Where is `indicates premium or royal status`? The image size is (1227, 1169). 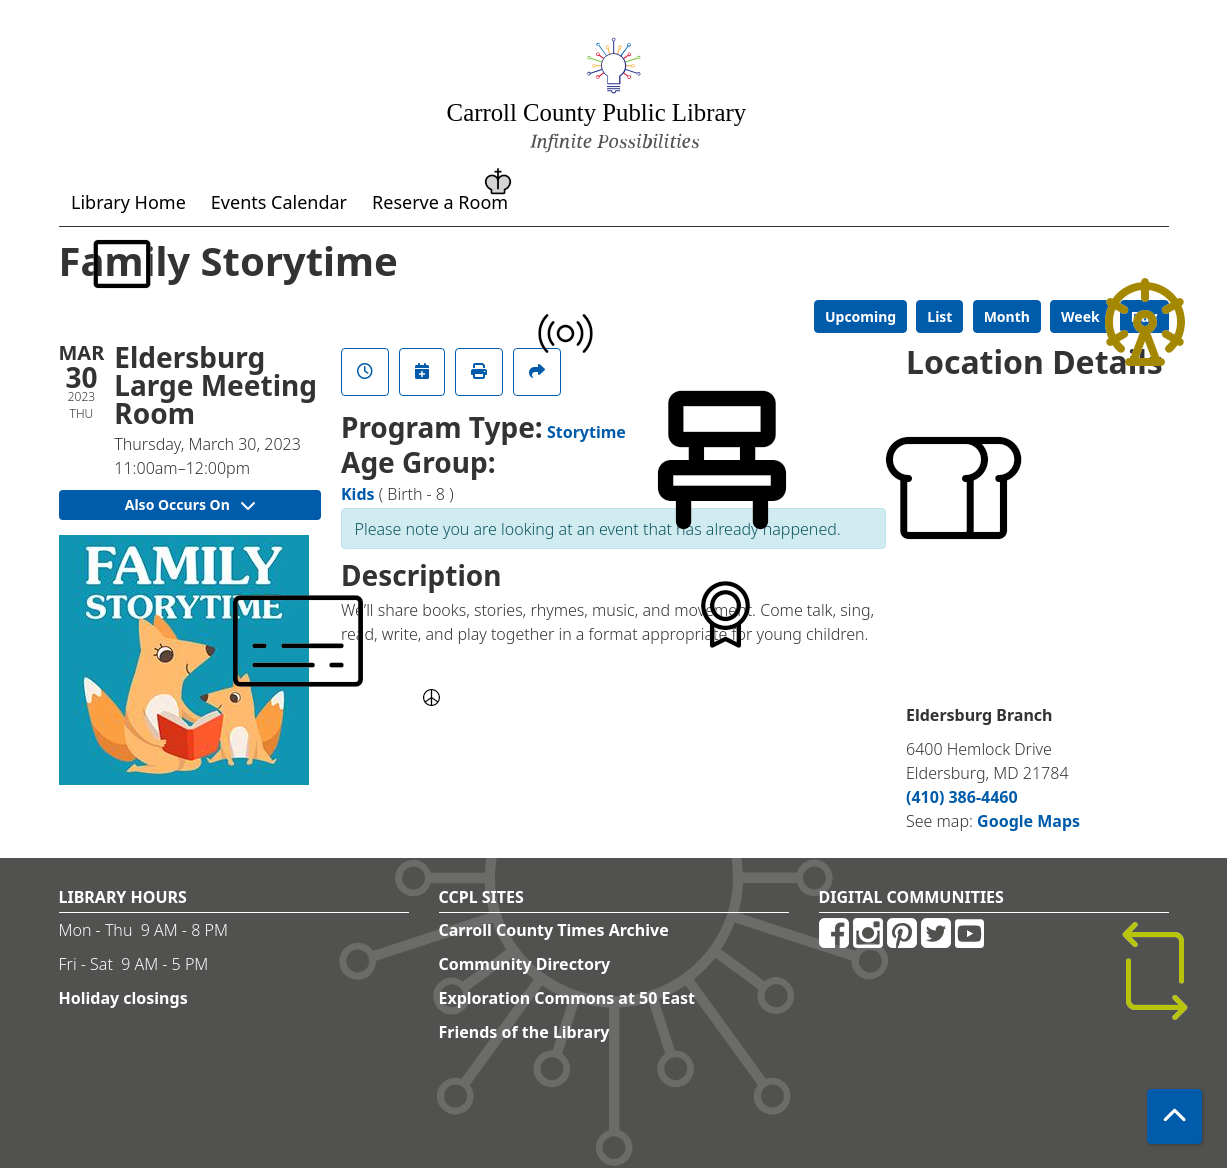 indicates premium or royal status is located at coordinates (498, 183).